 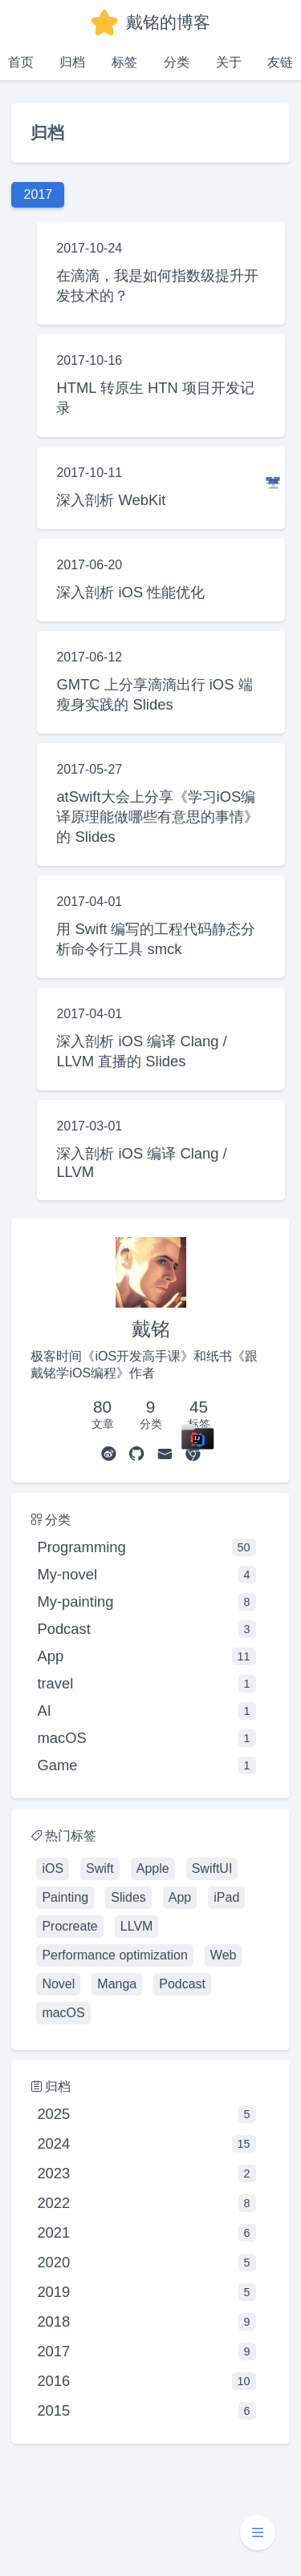 What do you see at coordinates (273, 483) in the screenshot?
I see `view computers in your local network workgroup` at bounding box center [273, 483].